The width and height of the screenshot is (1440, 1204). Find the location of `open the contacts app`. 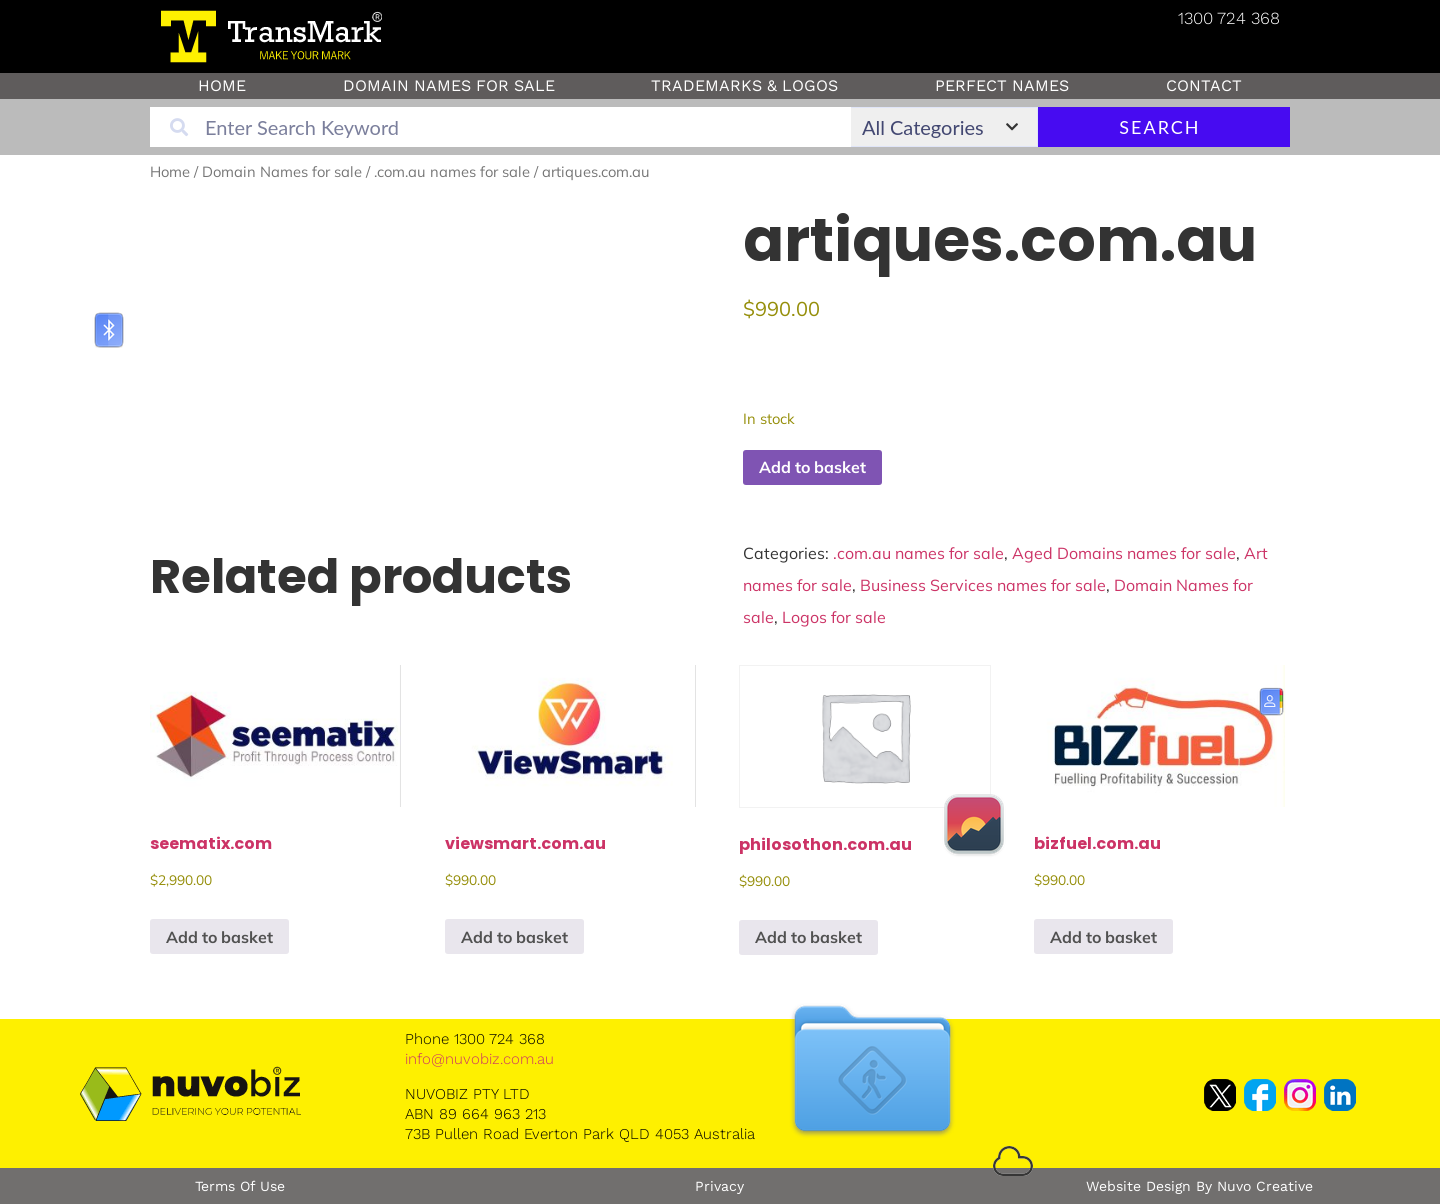

open the contacts app is located at coordinates (1271, 701).